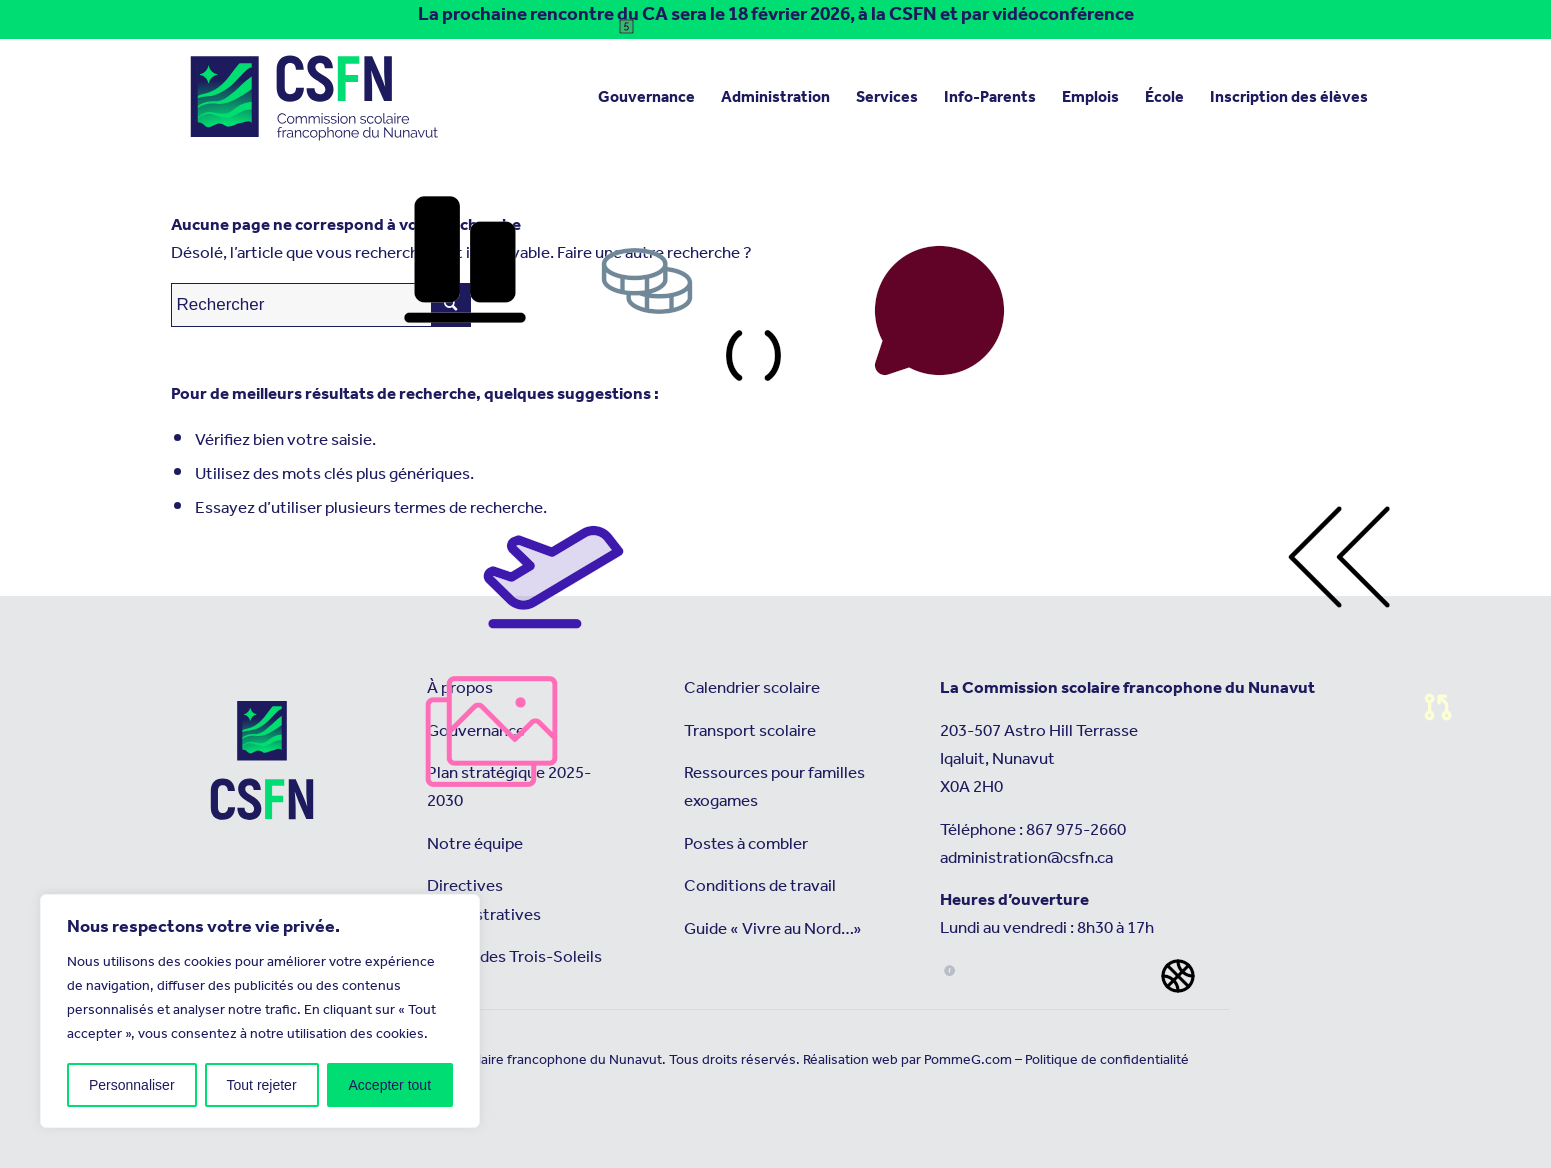 This screenshot has height=1168, width=1551. What do you see at coordinates (939, 310) in the screenshot?
I see `open chat or messaging` at bounding box center [939, 310].